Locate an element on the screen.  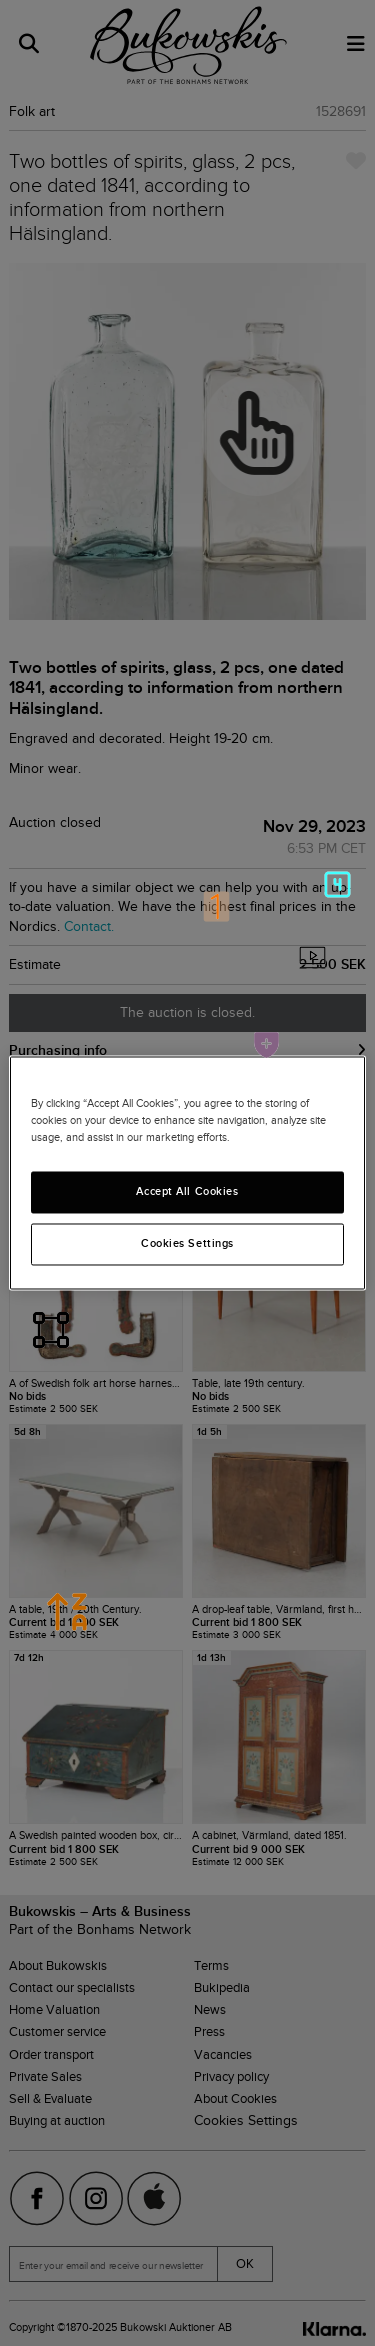
add new security protection is located at coordinates (266, 1043).